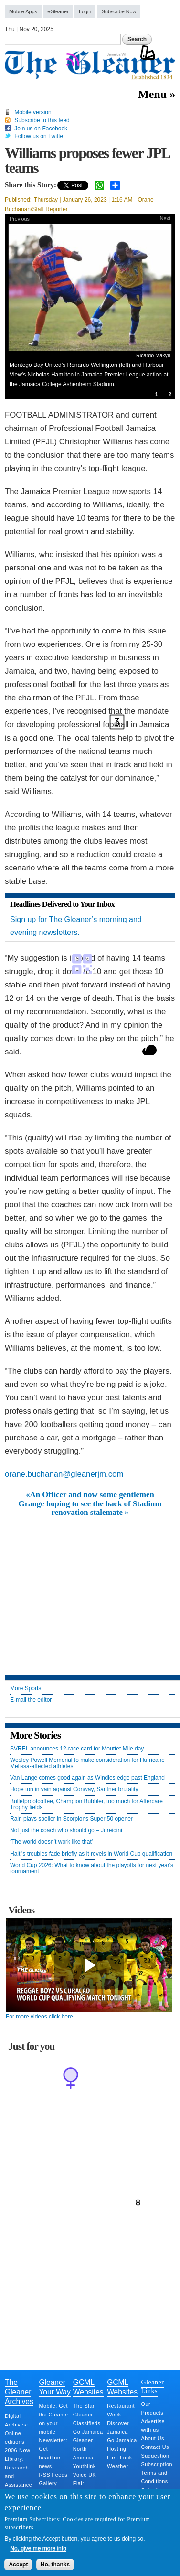 This screenshot has height=2576, width=180. I want to click on indicates female gender option, so click(71, 2078).